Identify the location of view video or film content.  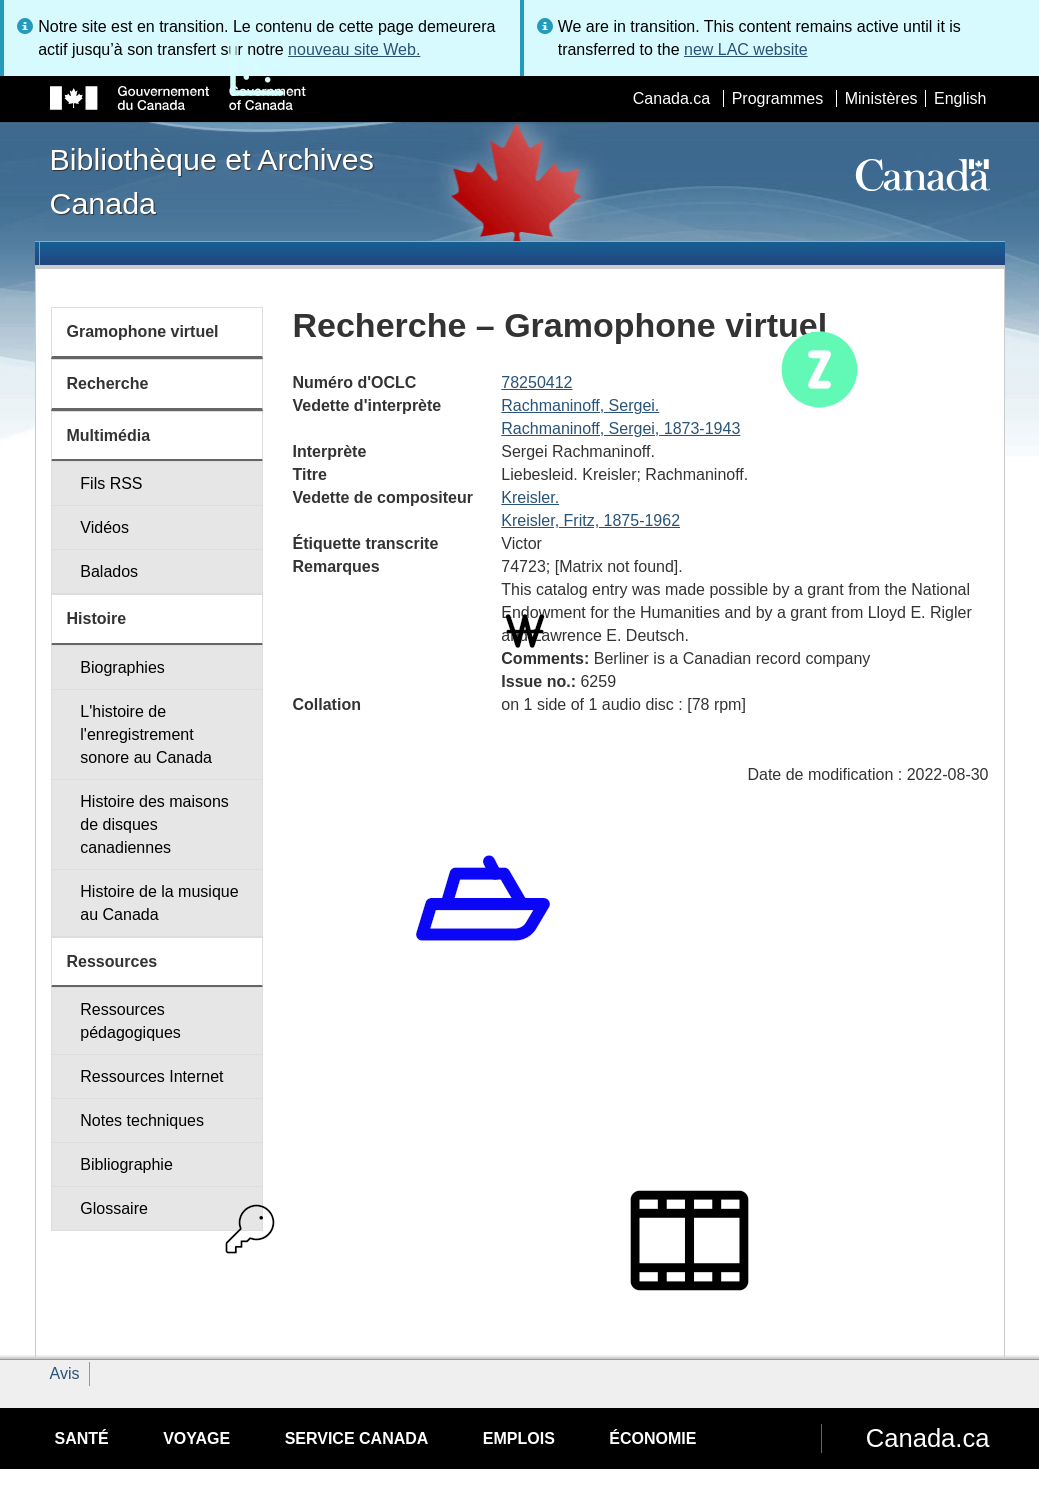
(689, 1240).